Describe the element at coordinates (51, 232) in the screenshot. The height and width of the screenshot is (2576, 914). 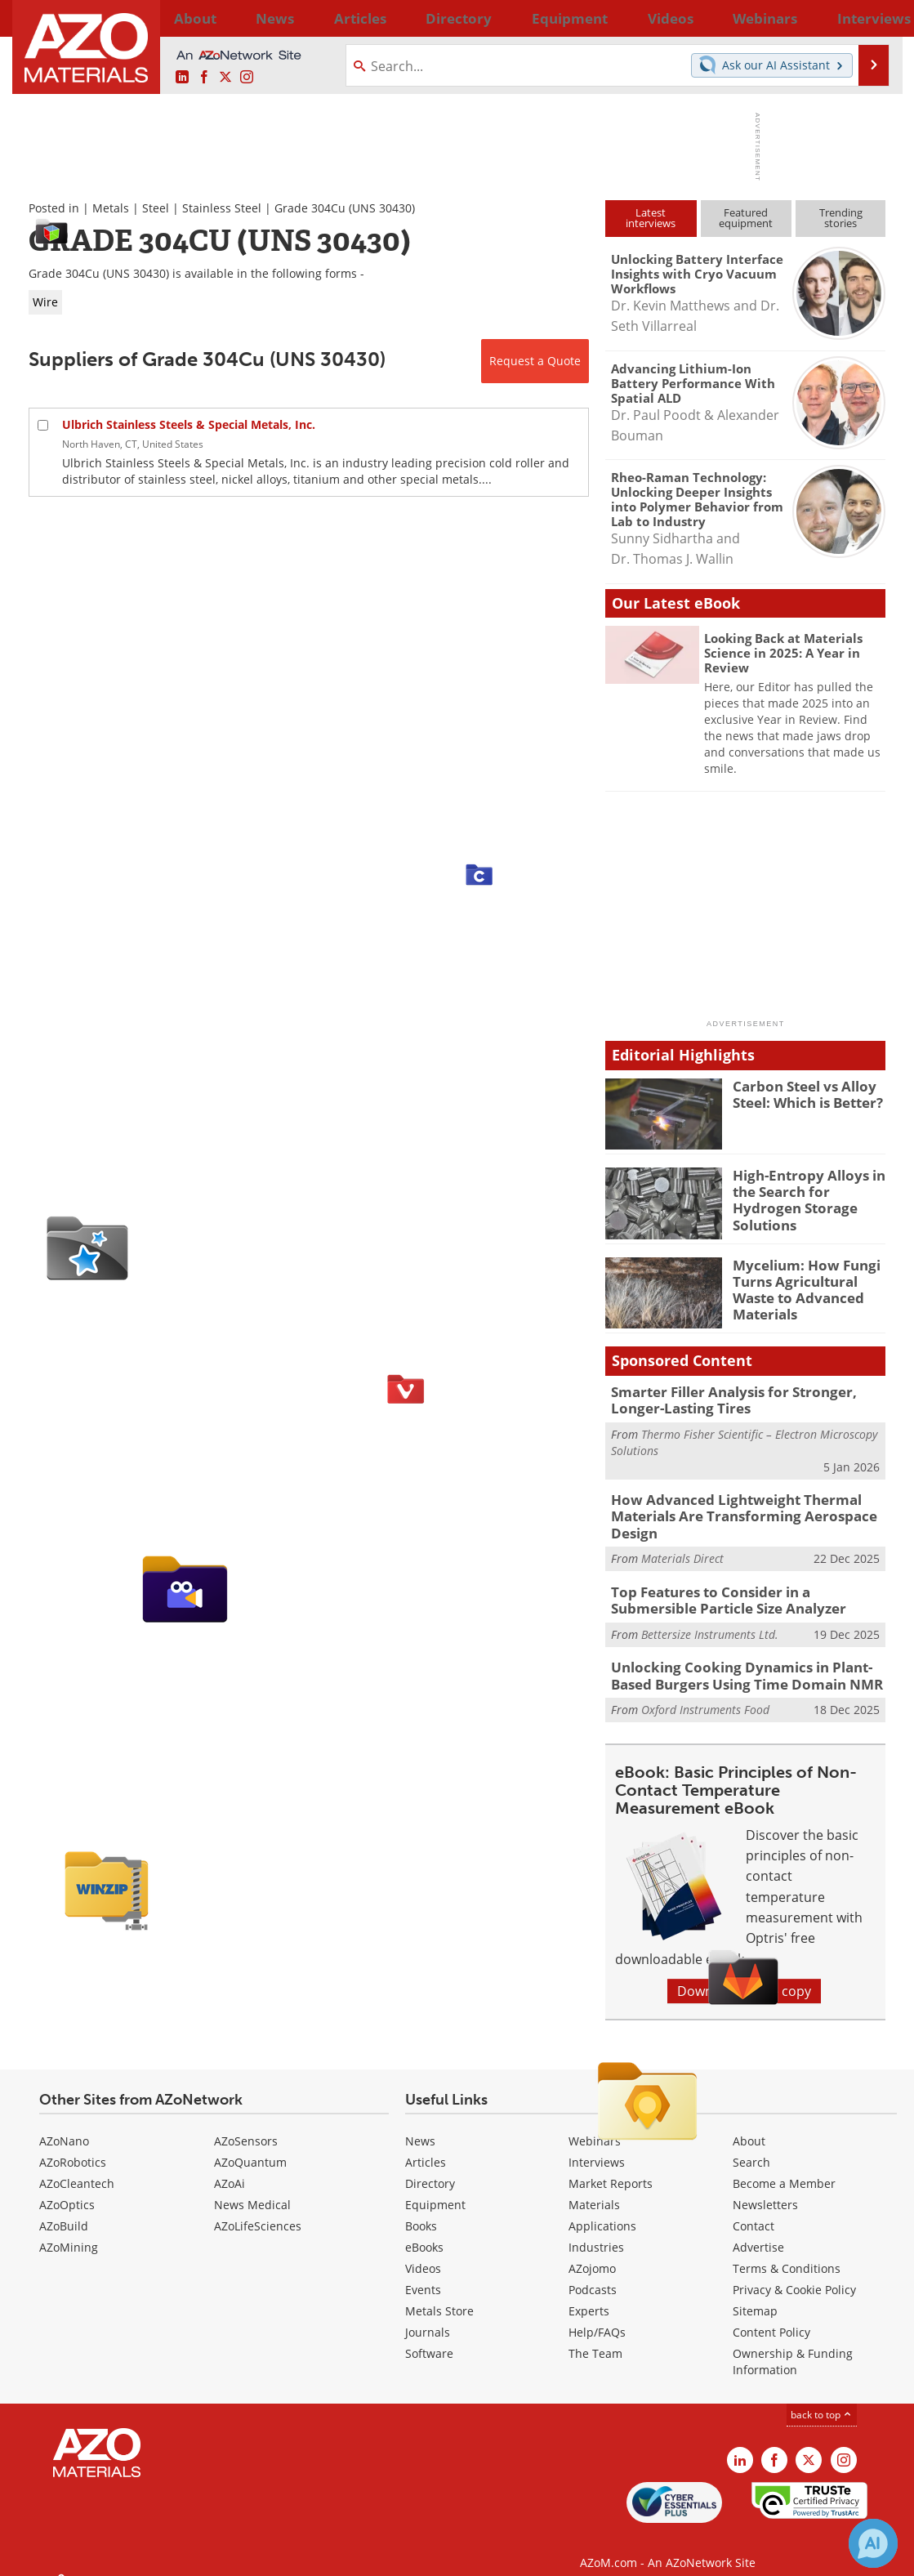
I see `open gtk folder` at that location.